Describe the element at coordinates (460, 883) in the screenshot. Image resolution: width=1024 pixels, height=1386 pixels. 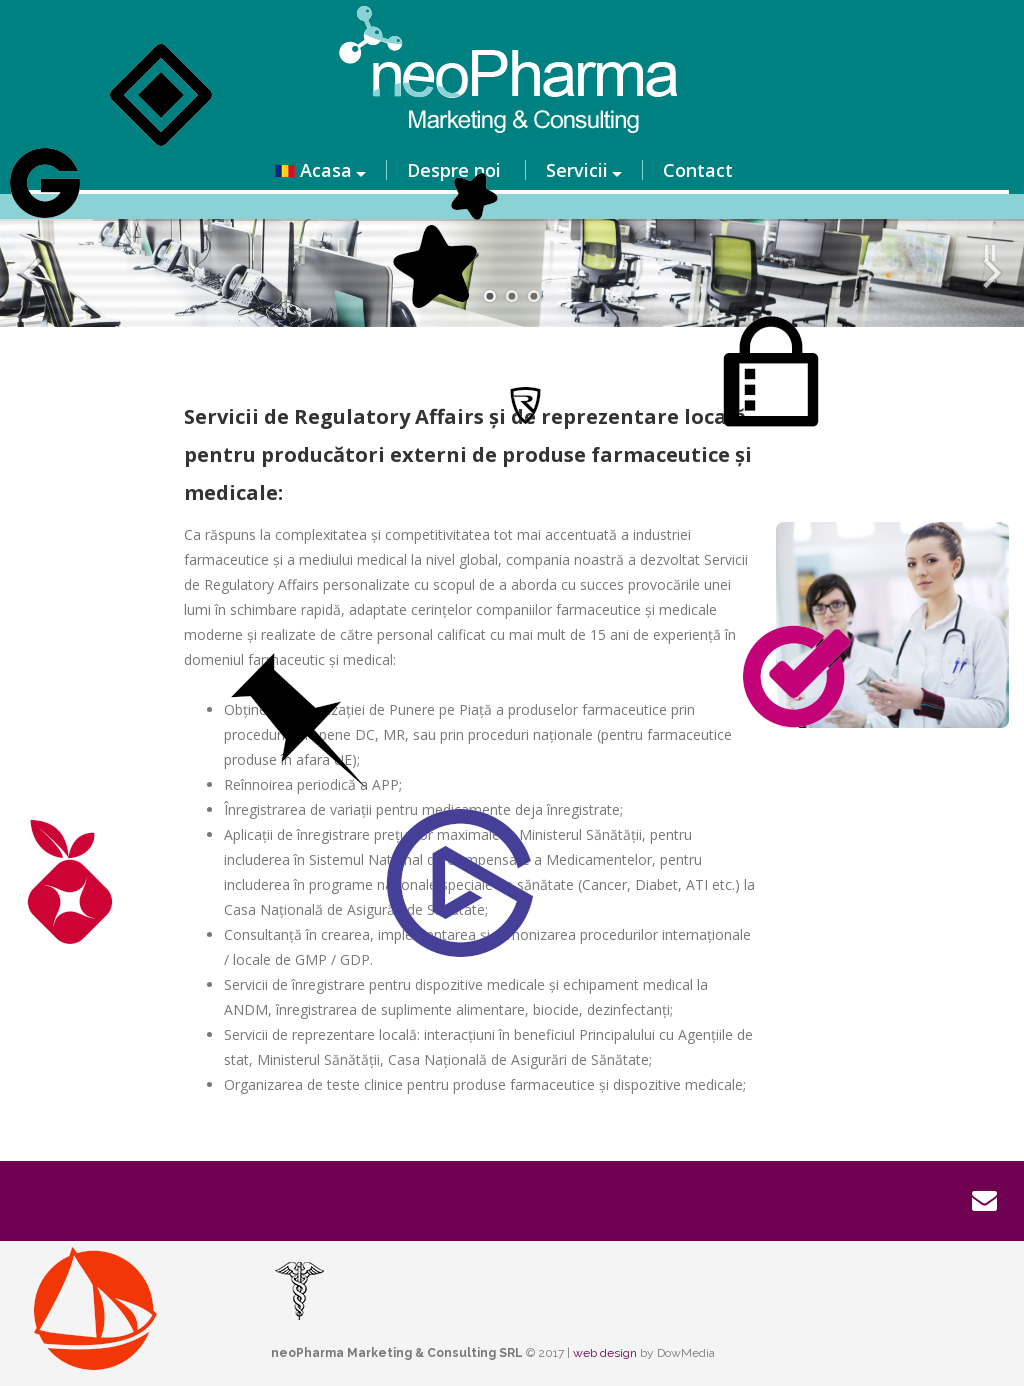
I see `elgato brand logo` at that location.